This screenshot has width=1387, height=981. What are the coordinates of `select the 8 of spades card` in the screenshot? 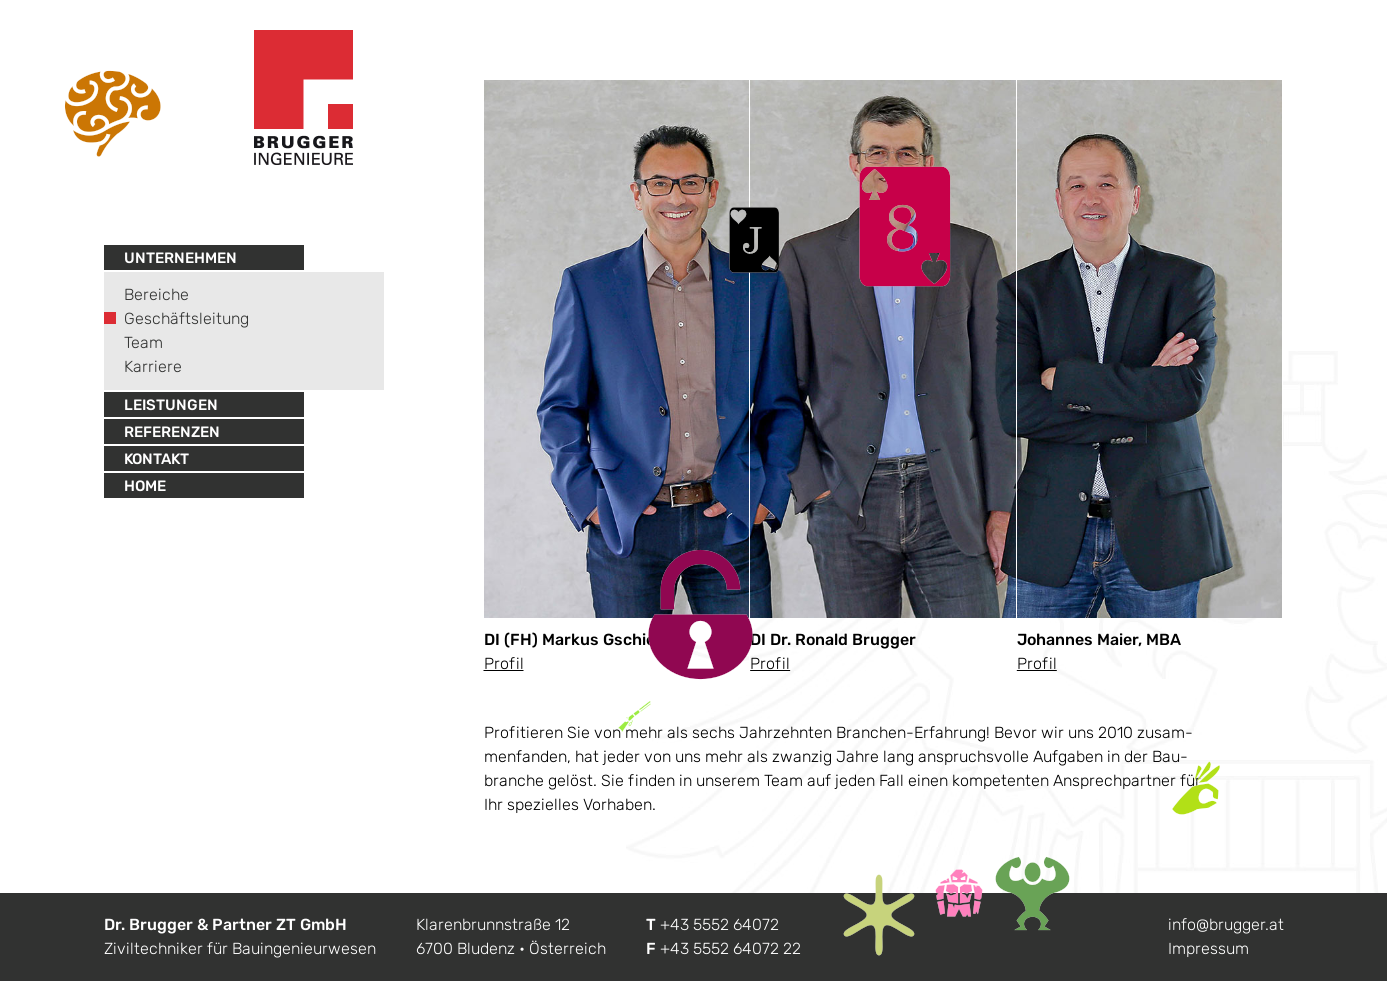 It's located at (904, 226).